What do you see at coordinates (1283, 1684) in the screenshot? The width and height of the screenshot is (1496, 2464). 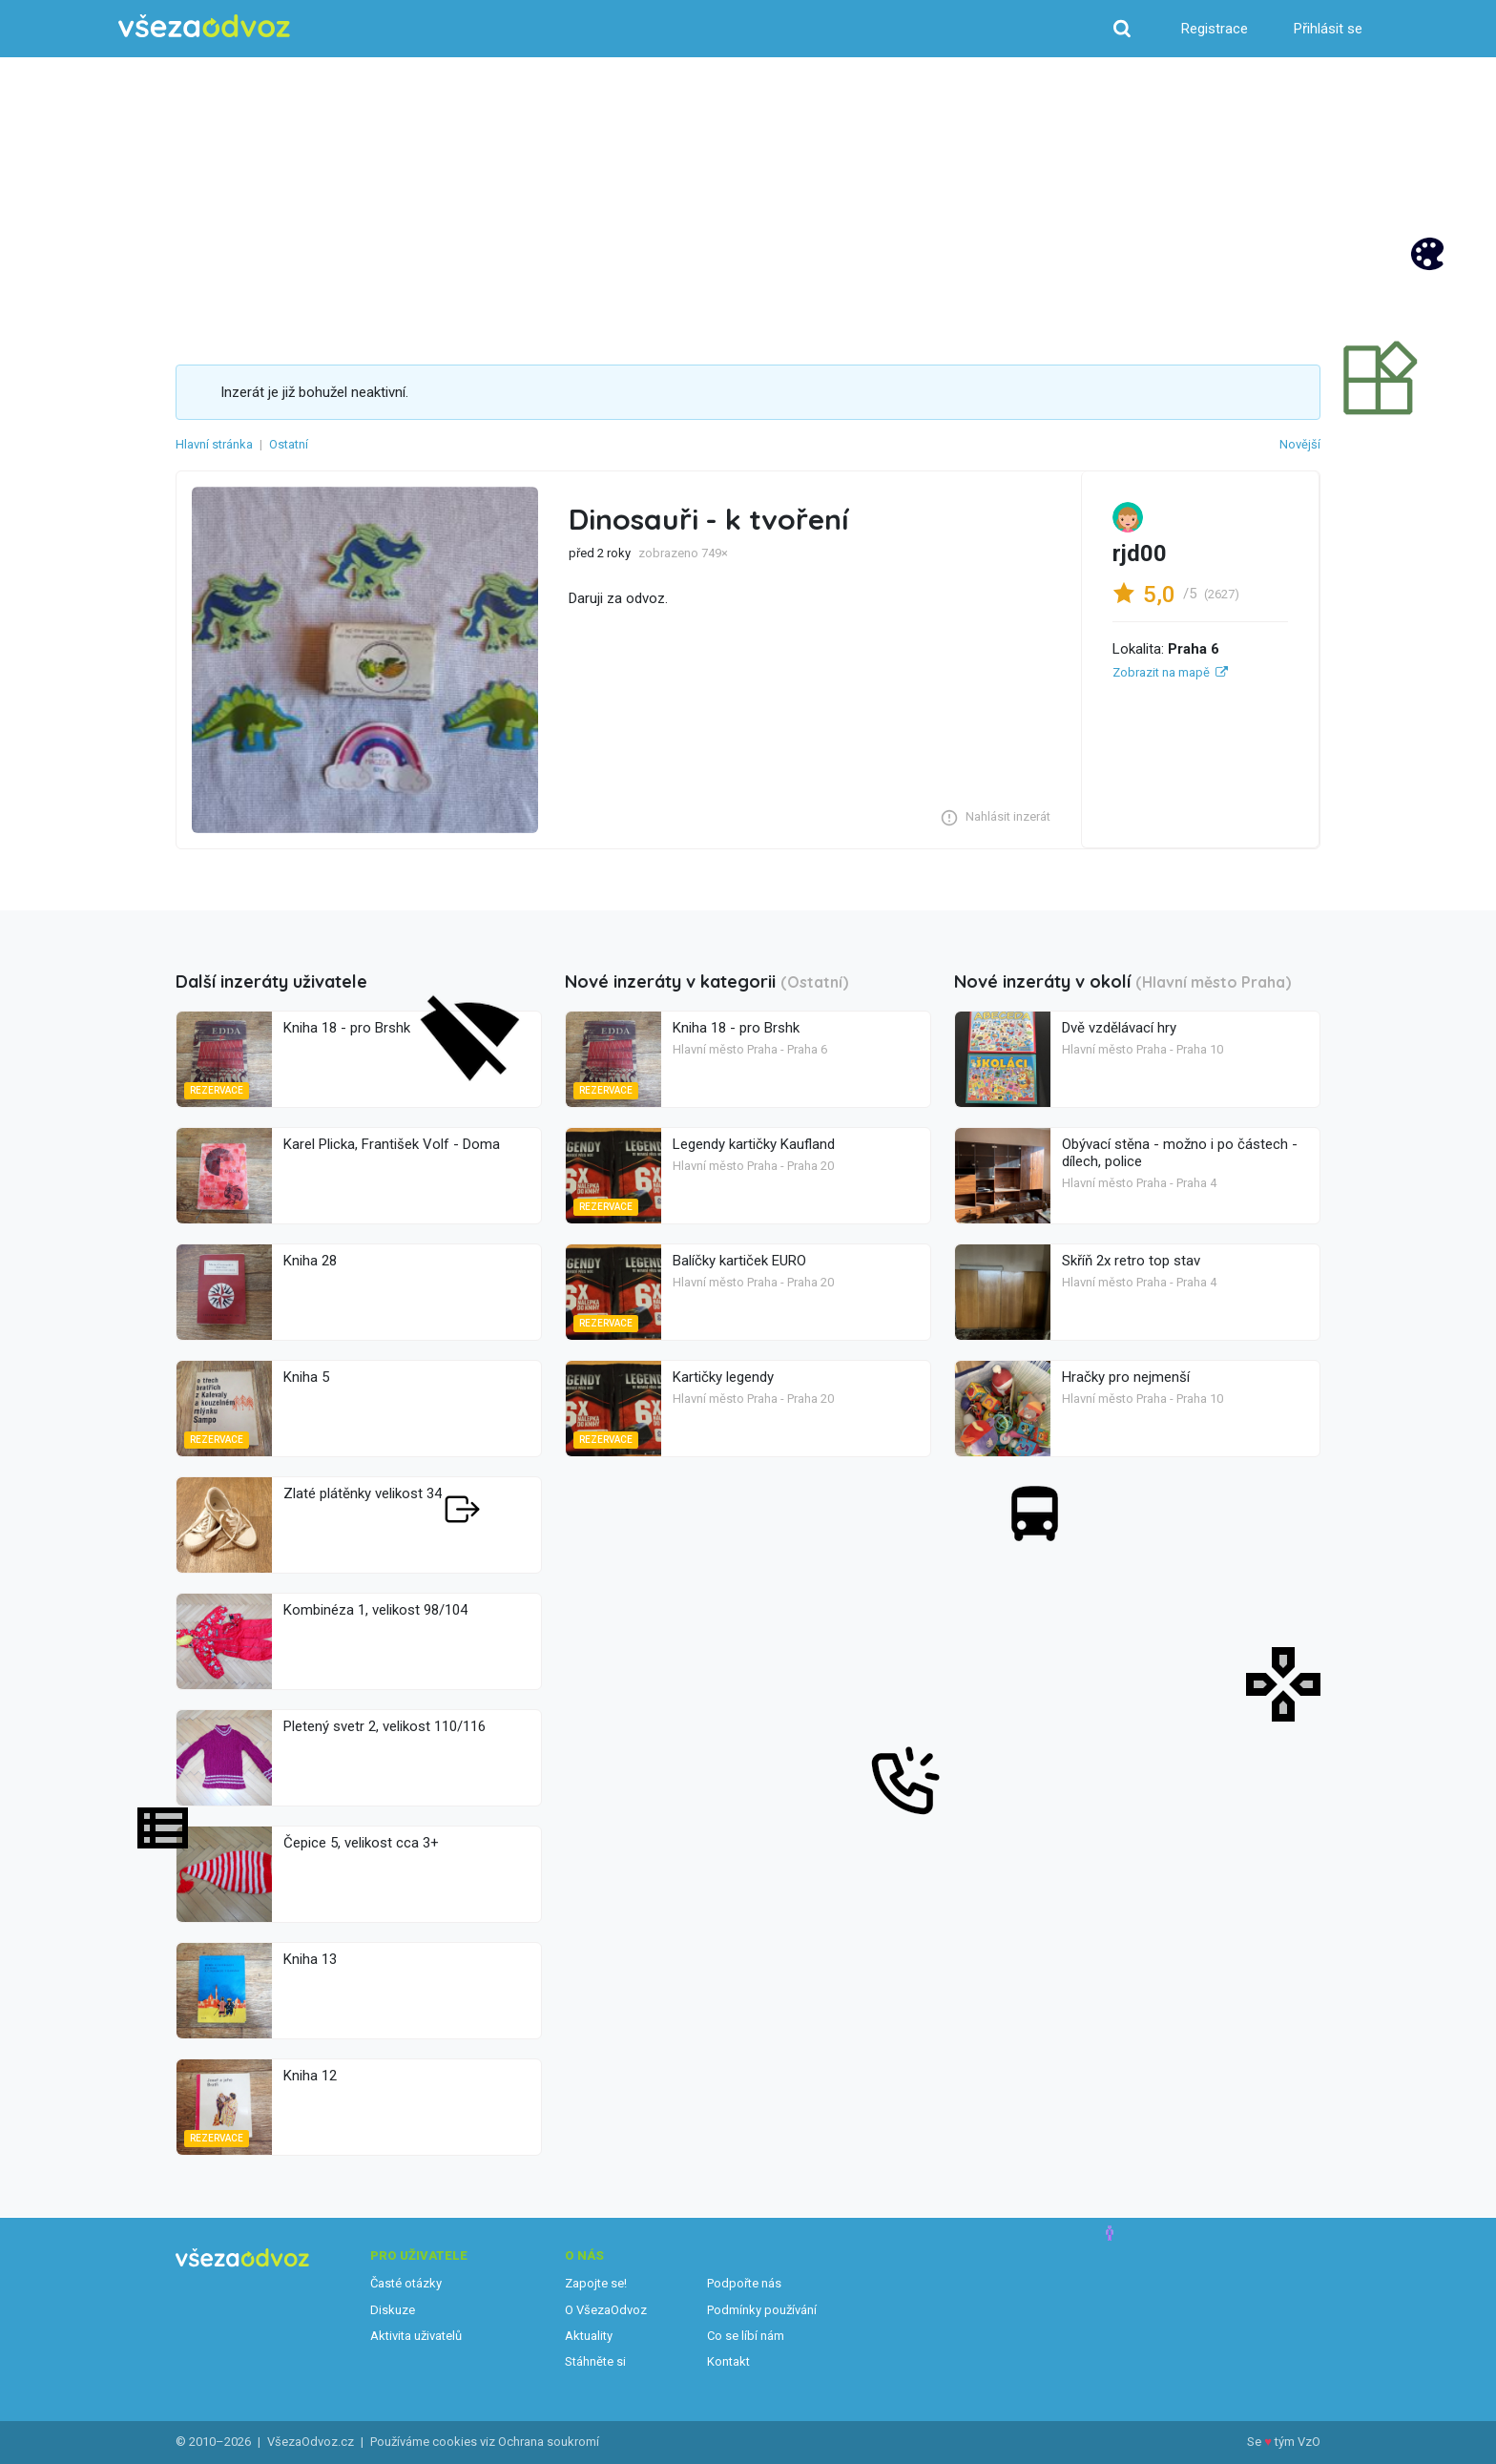 I see `access gaming features or settings` at bounding box center [1283, 1684].